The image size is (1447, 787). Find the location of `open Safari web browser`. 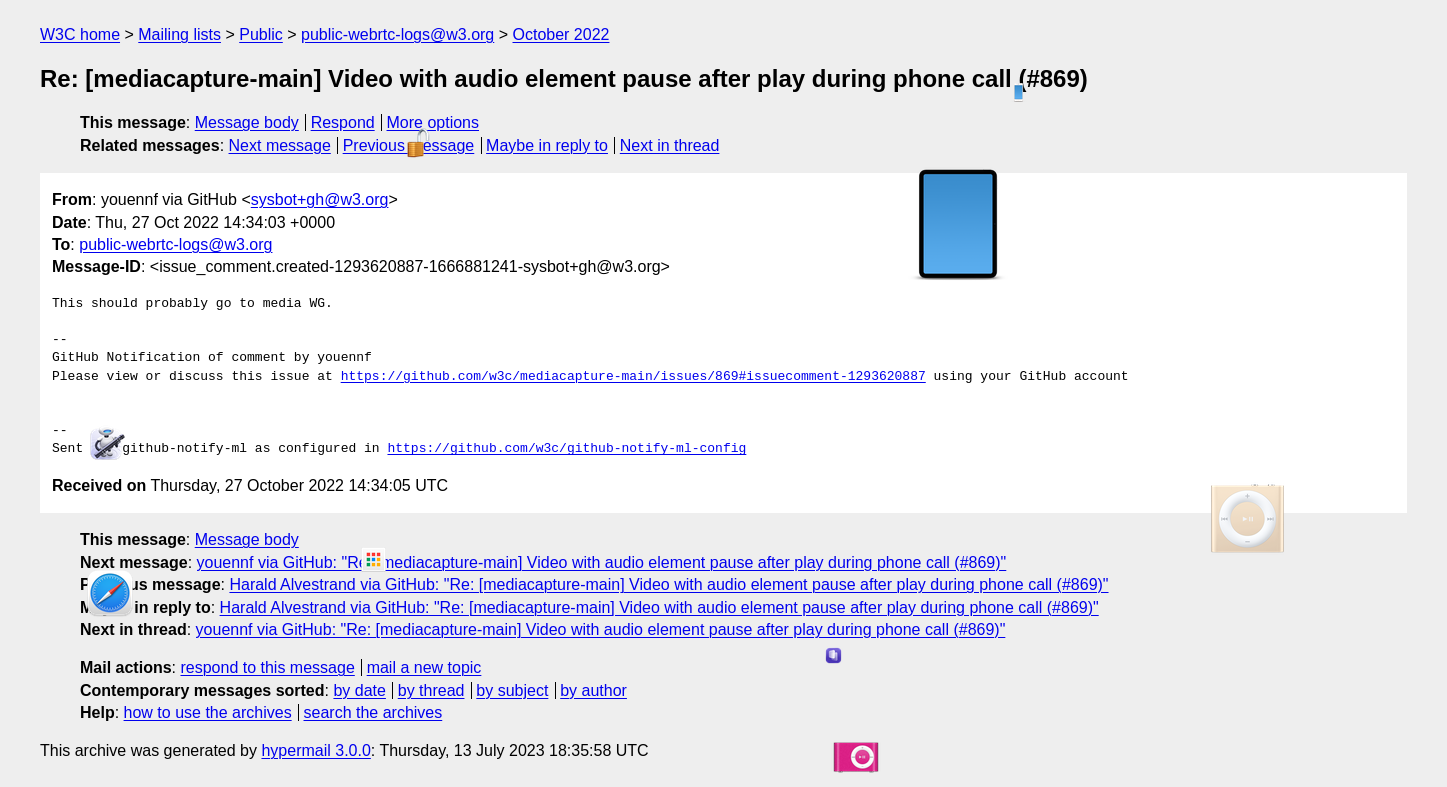

open Safari web browser is located at coordinates (110, 593).